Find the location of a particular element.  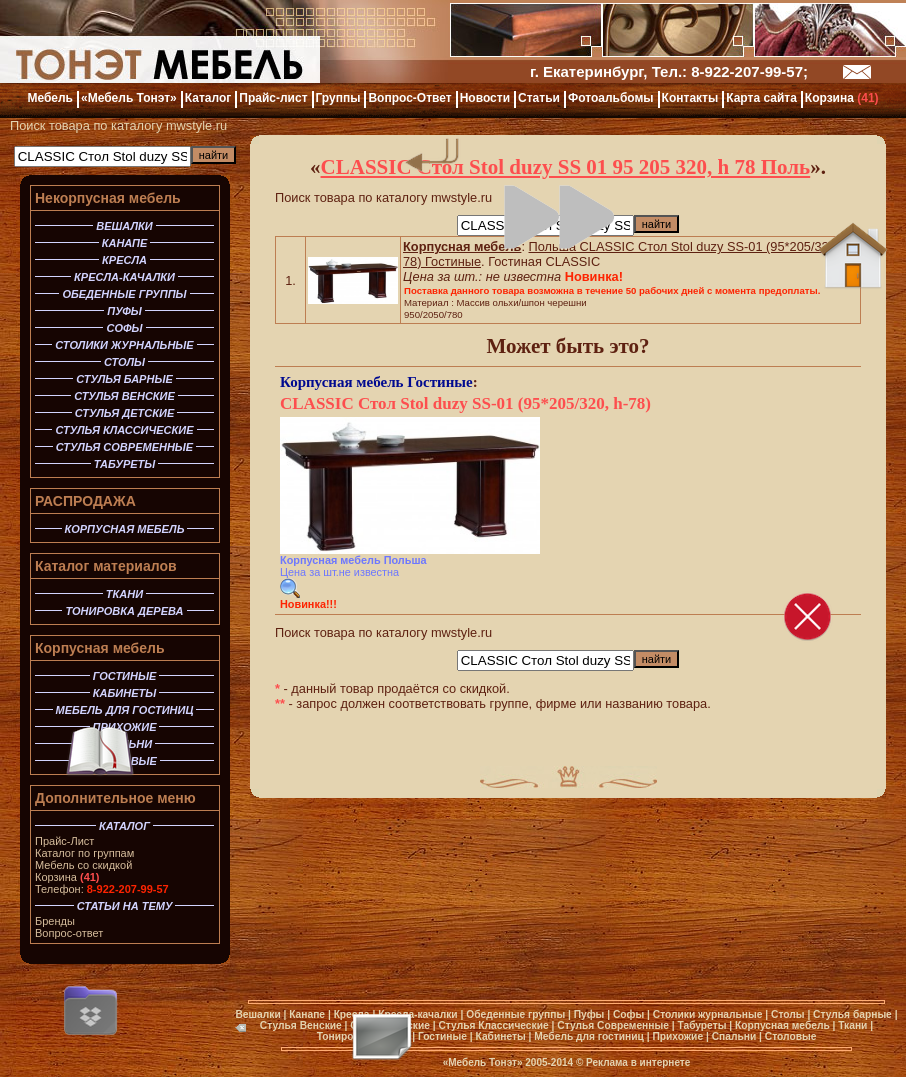

access your home folder is located at coordinates (853, 253).